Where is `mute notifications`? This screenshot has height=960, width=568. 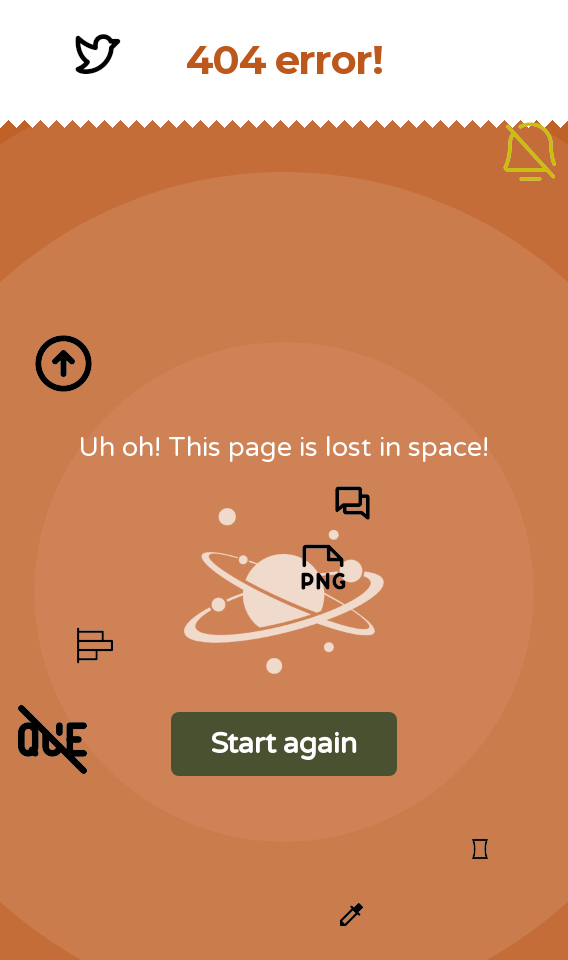 mute notifications is located at coordinates (530, 151).